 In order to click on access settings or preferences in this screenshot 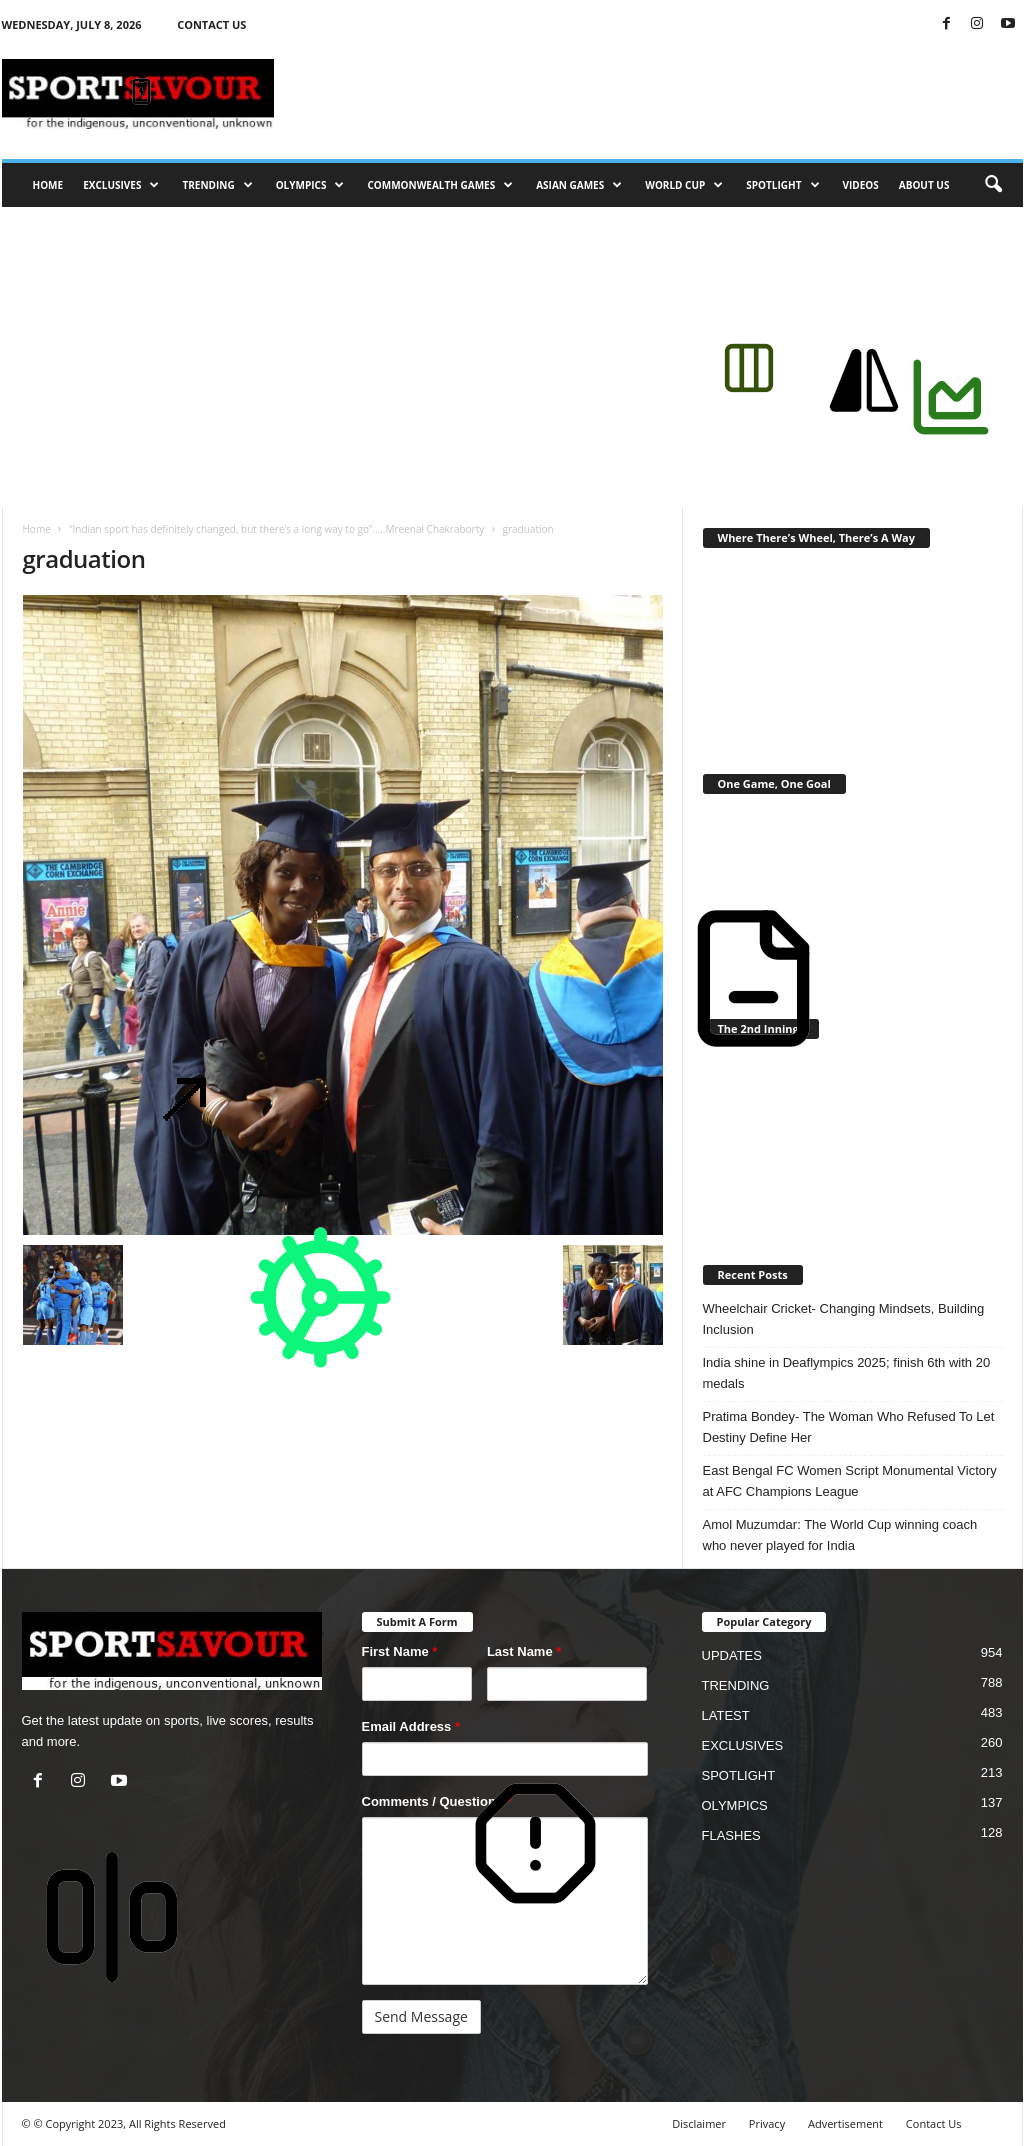, I will do `click(320, 1297)`.